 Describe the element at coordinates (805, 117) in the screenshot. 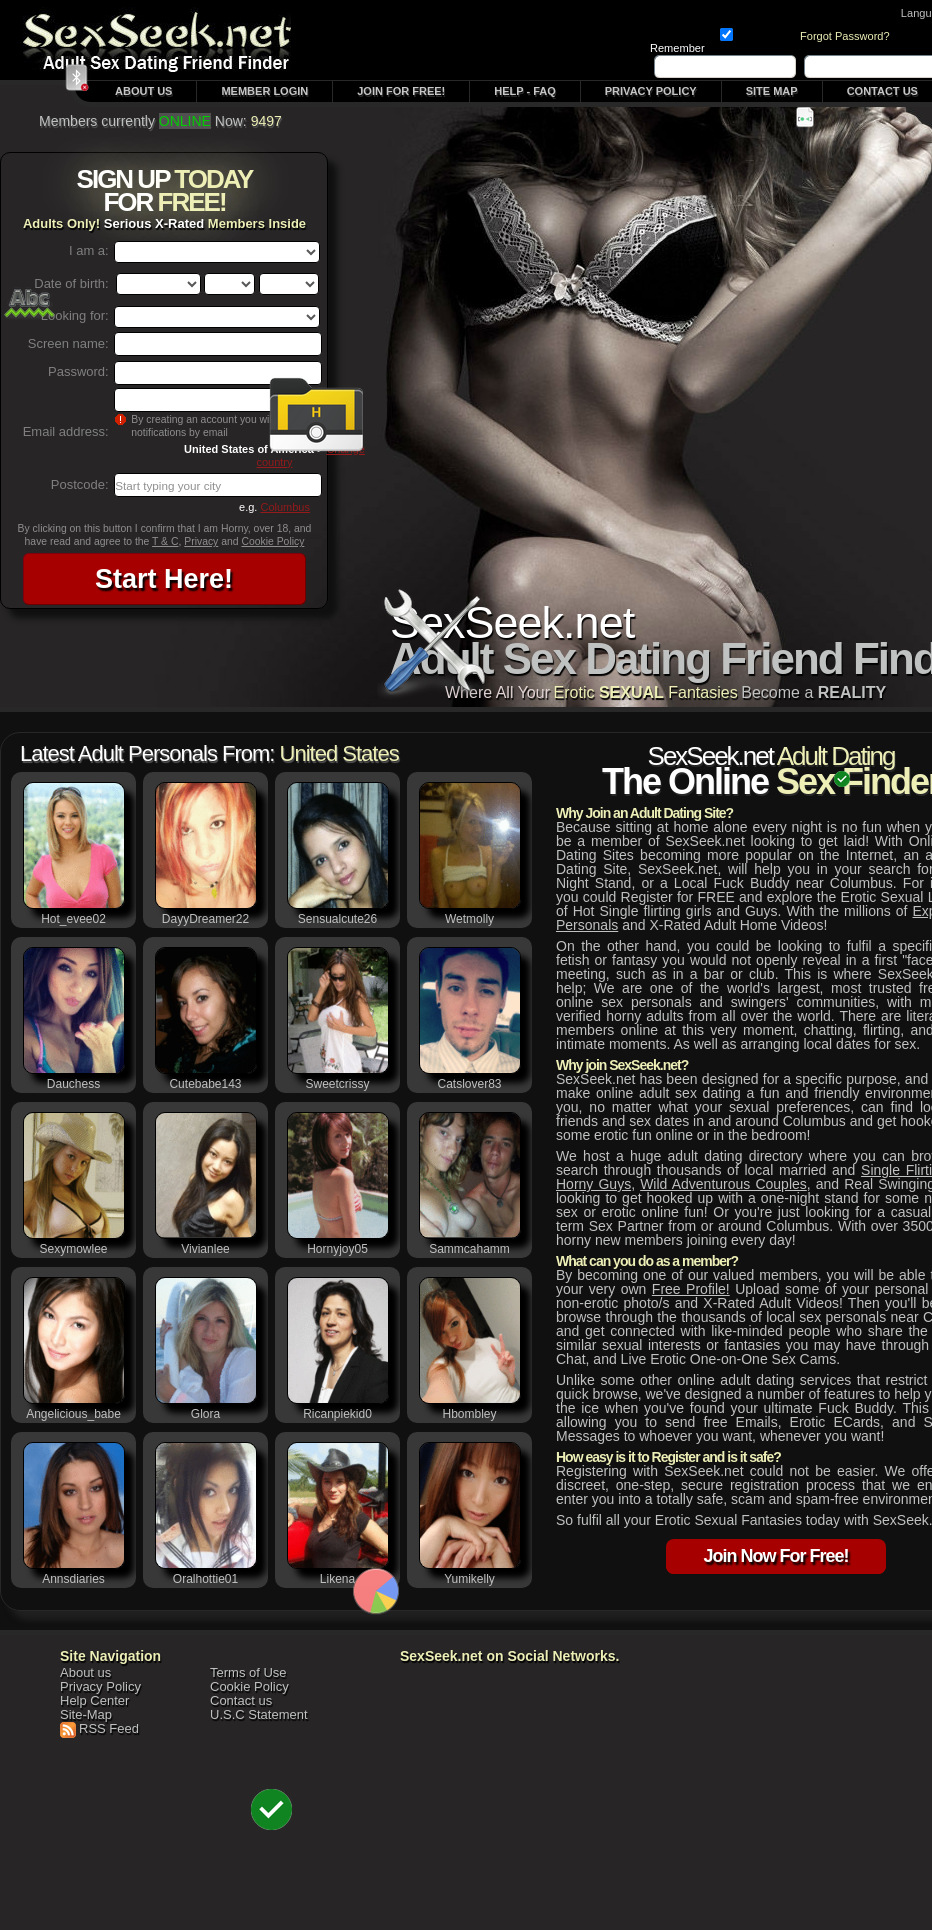

I see `a systemd unit configuration file` at that location.